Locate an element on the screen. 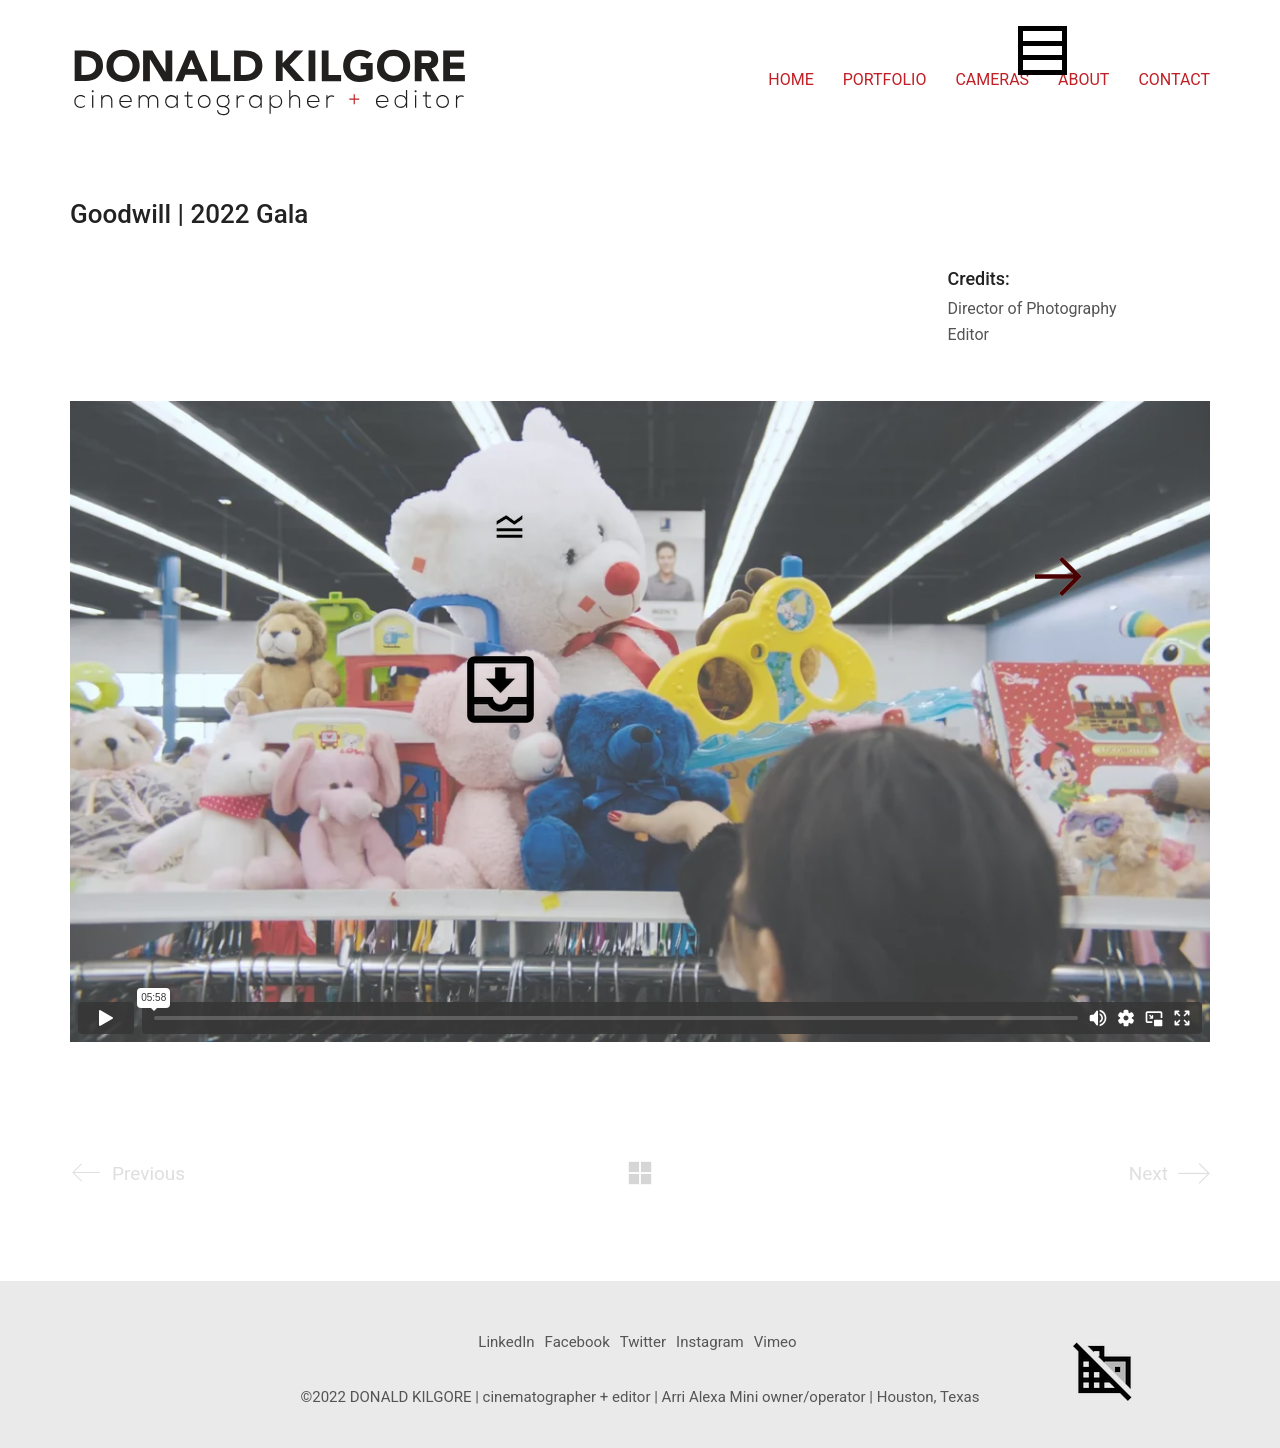 The width and height of the screenshot is (1280, 1448). view data in table row format is located at coordinates (1042, 50).